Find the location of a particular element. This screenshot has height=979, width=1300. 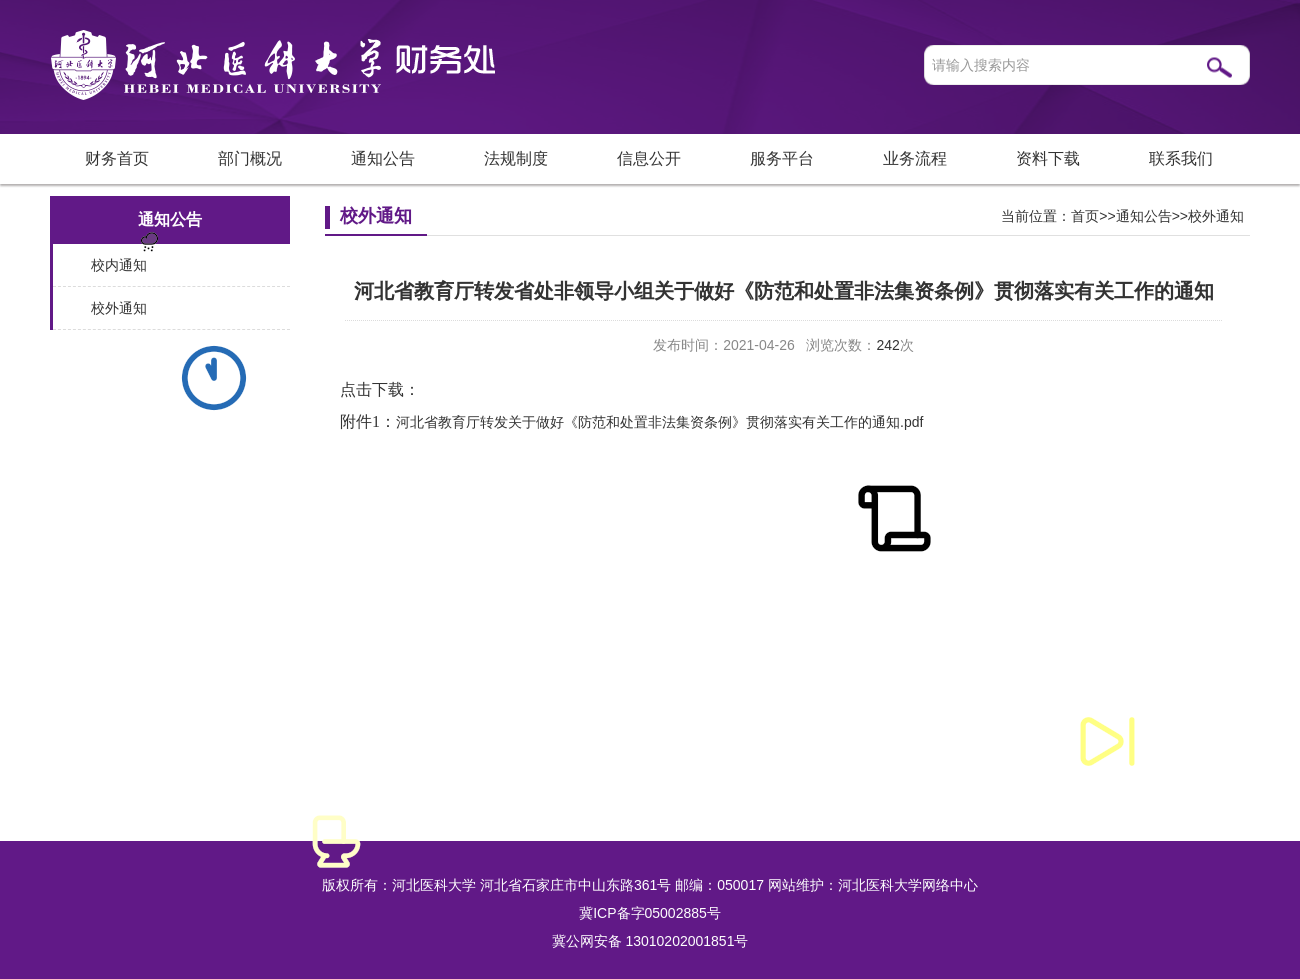

view document or manuscript is located at coordinates (894, 518).